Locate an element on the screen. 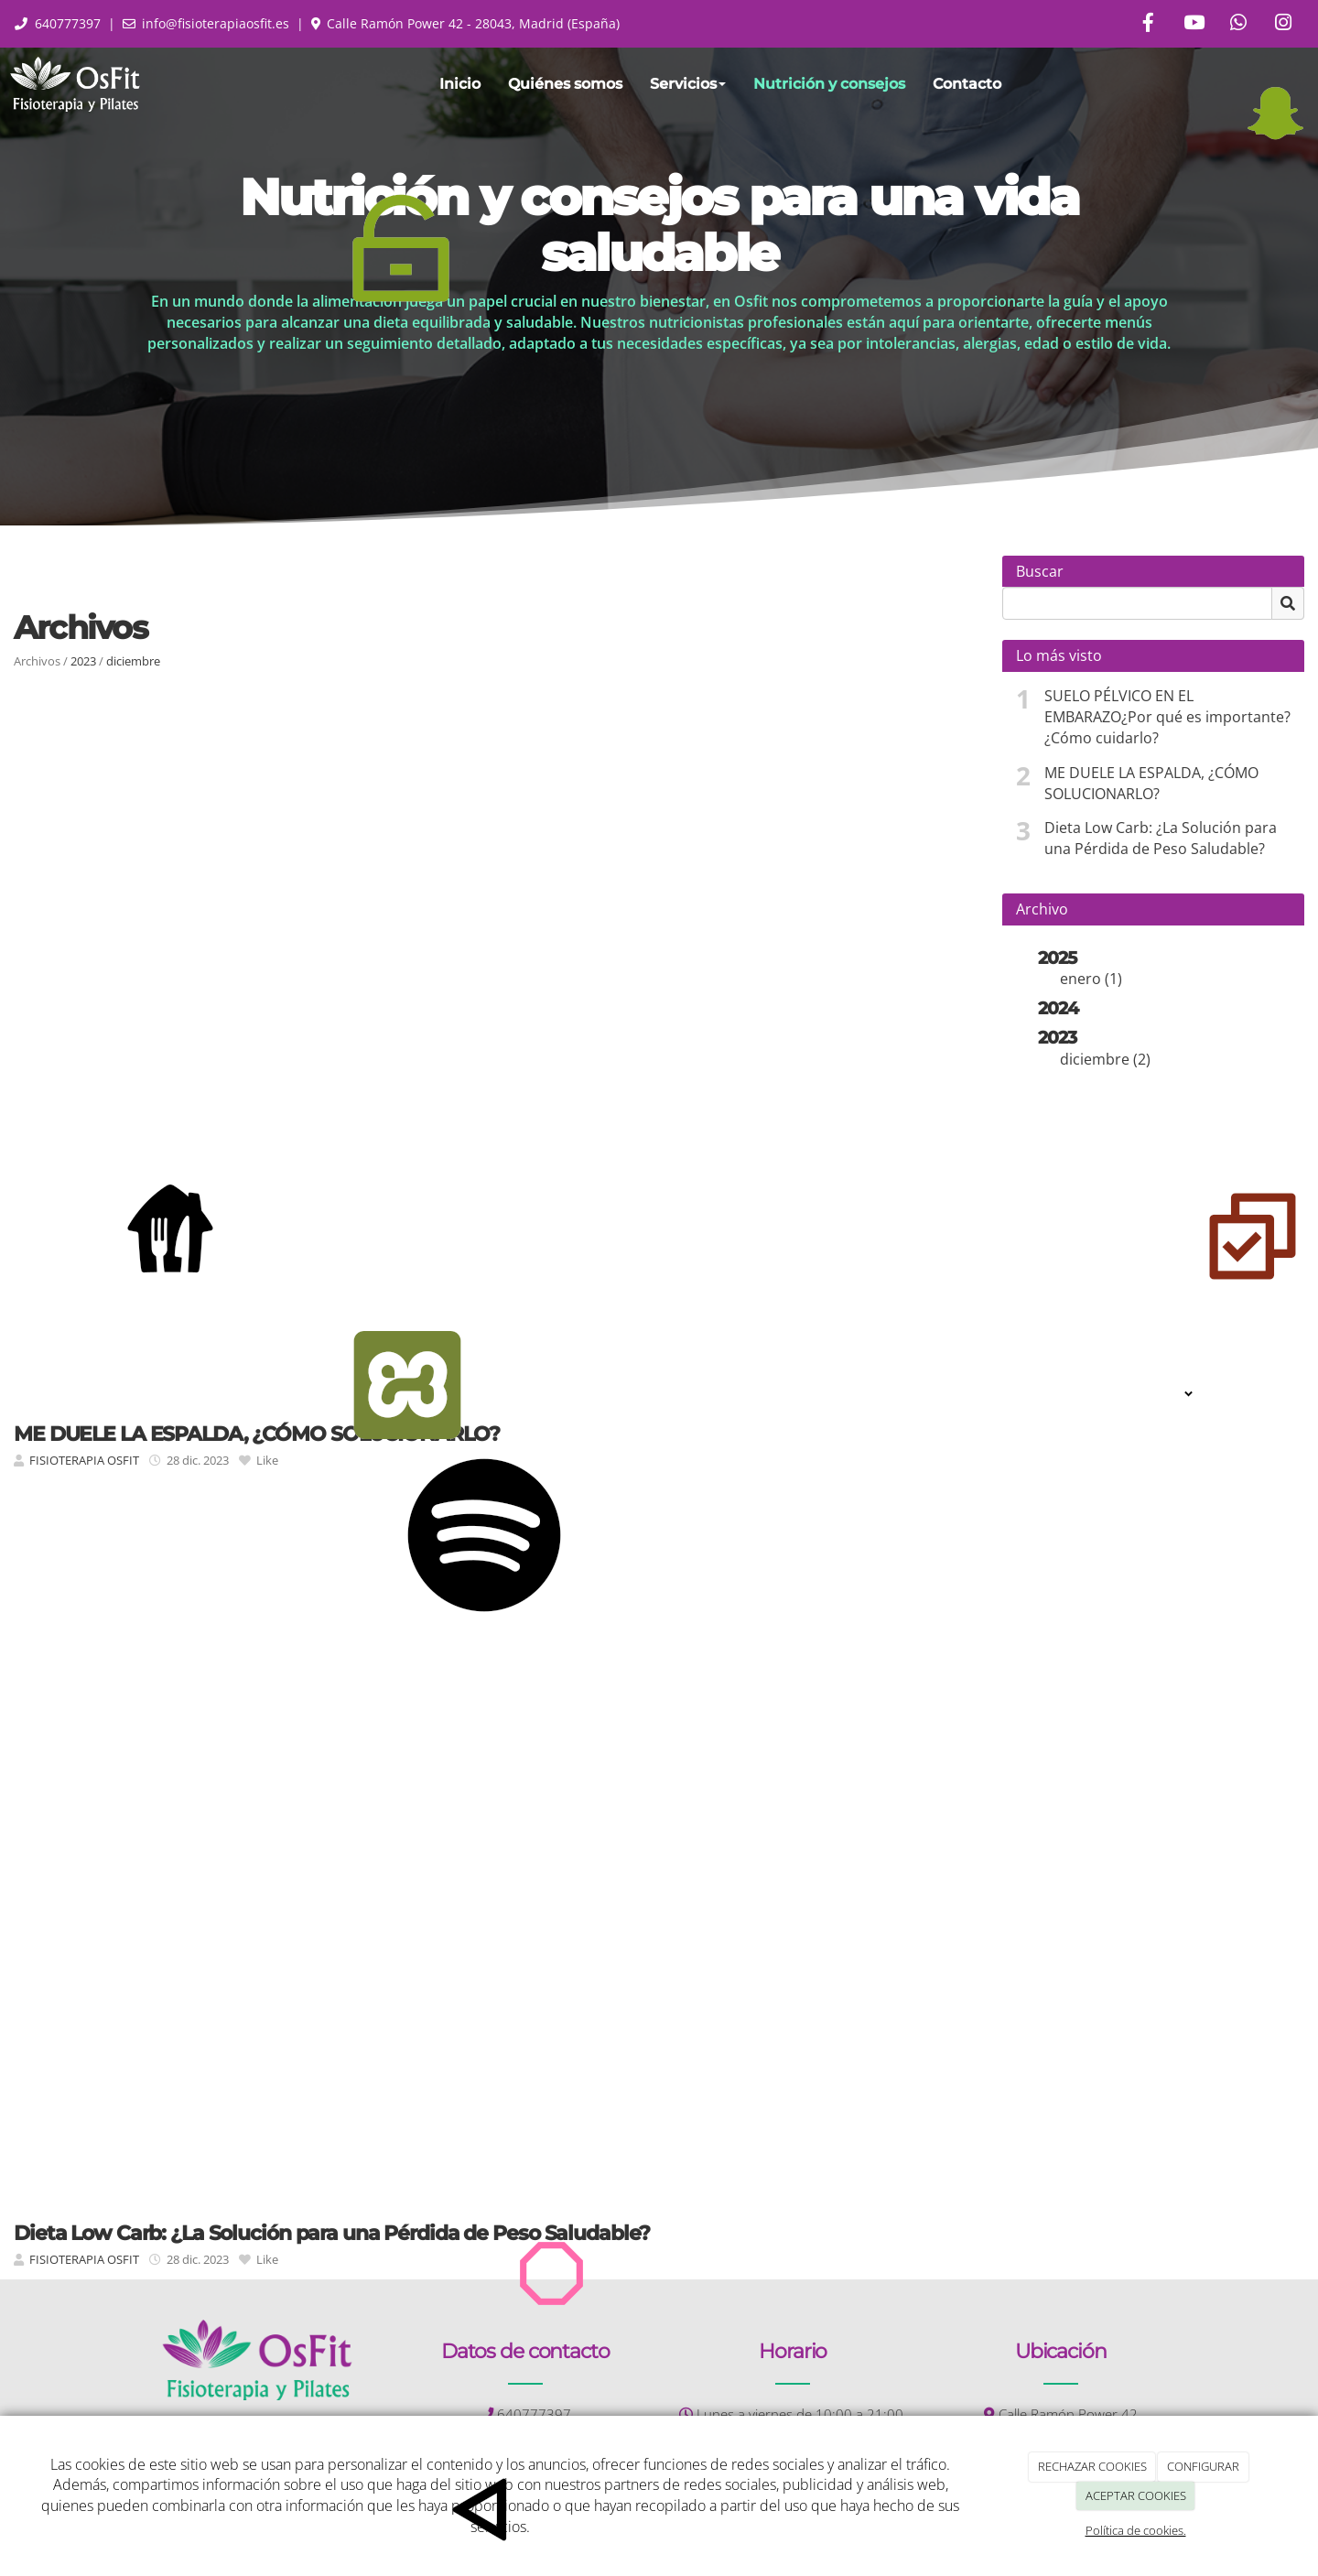  play media in reverse is located at coordinates (482, 2509).